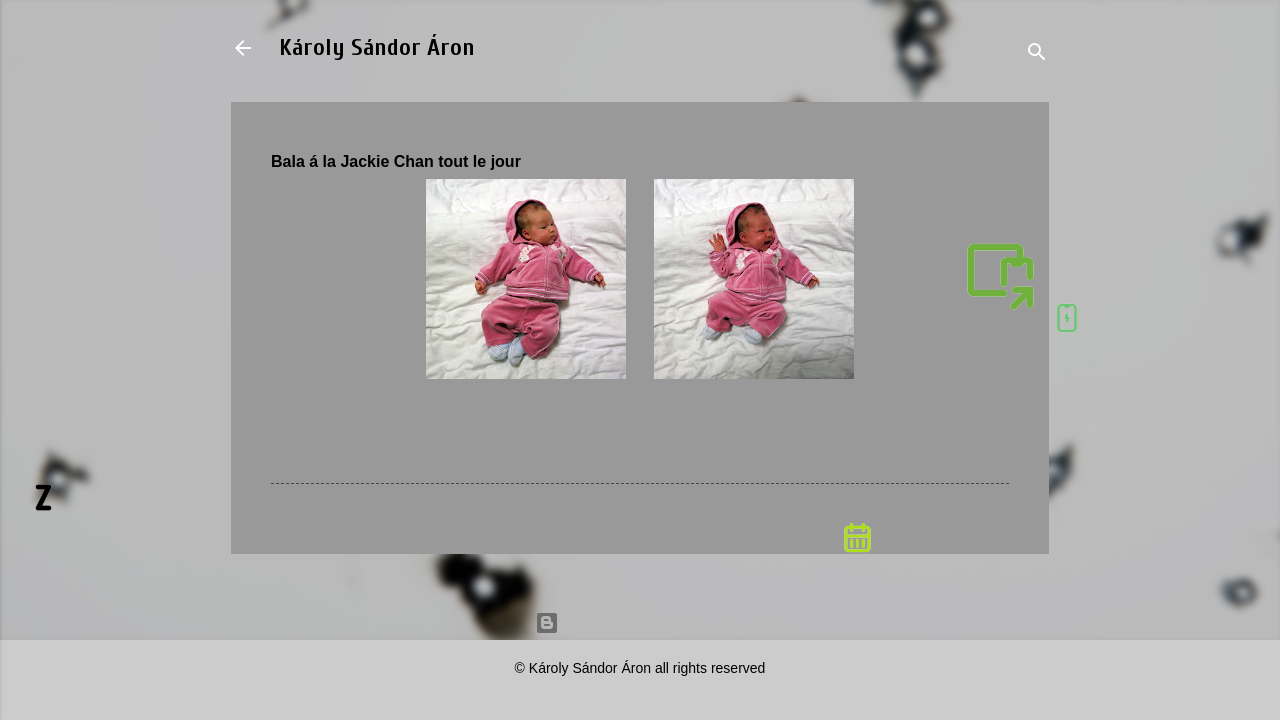 The image size is (1280, 720). I want to click on indicates device is currently charging, so click(1067, 318).